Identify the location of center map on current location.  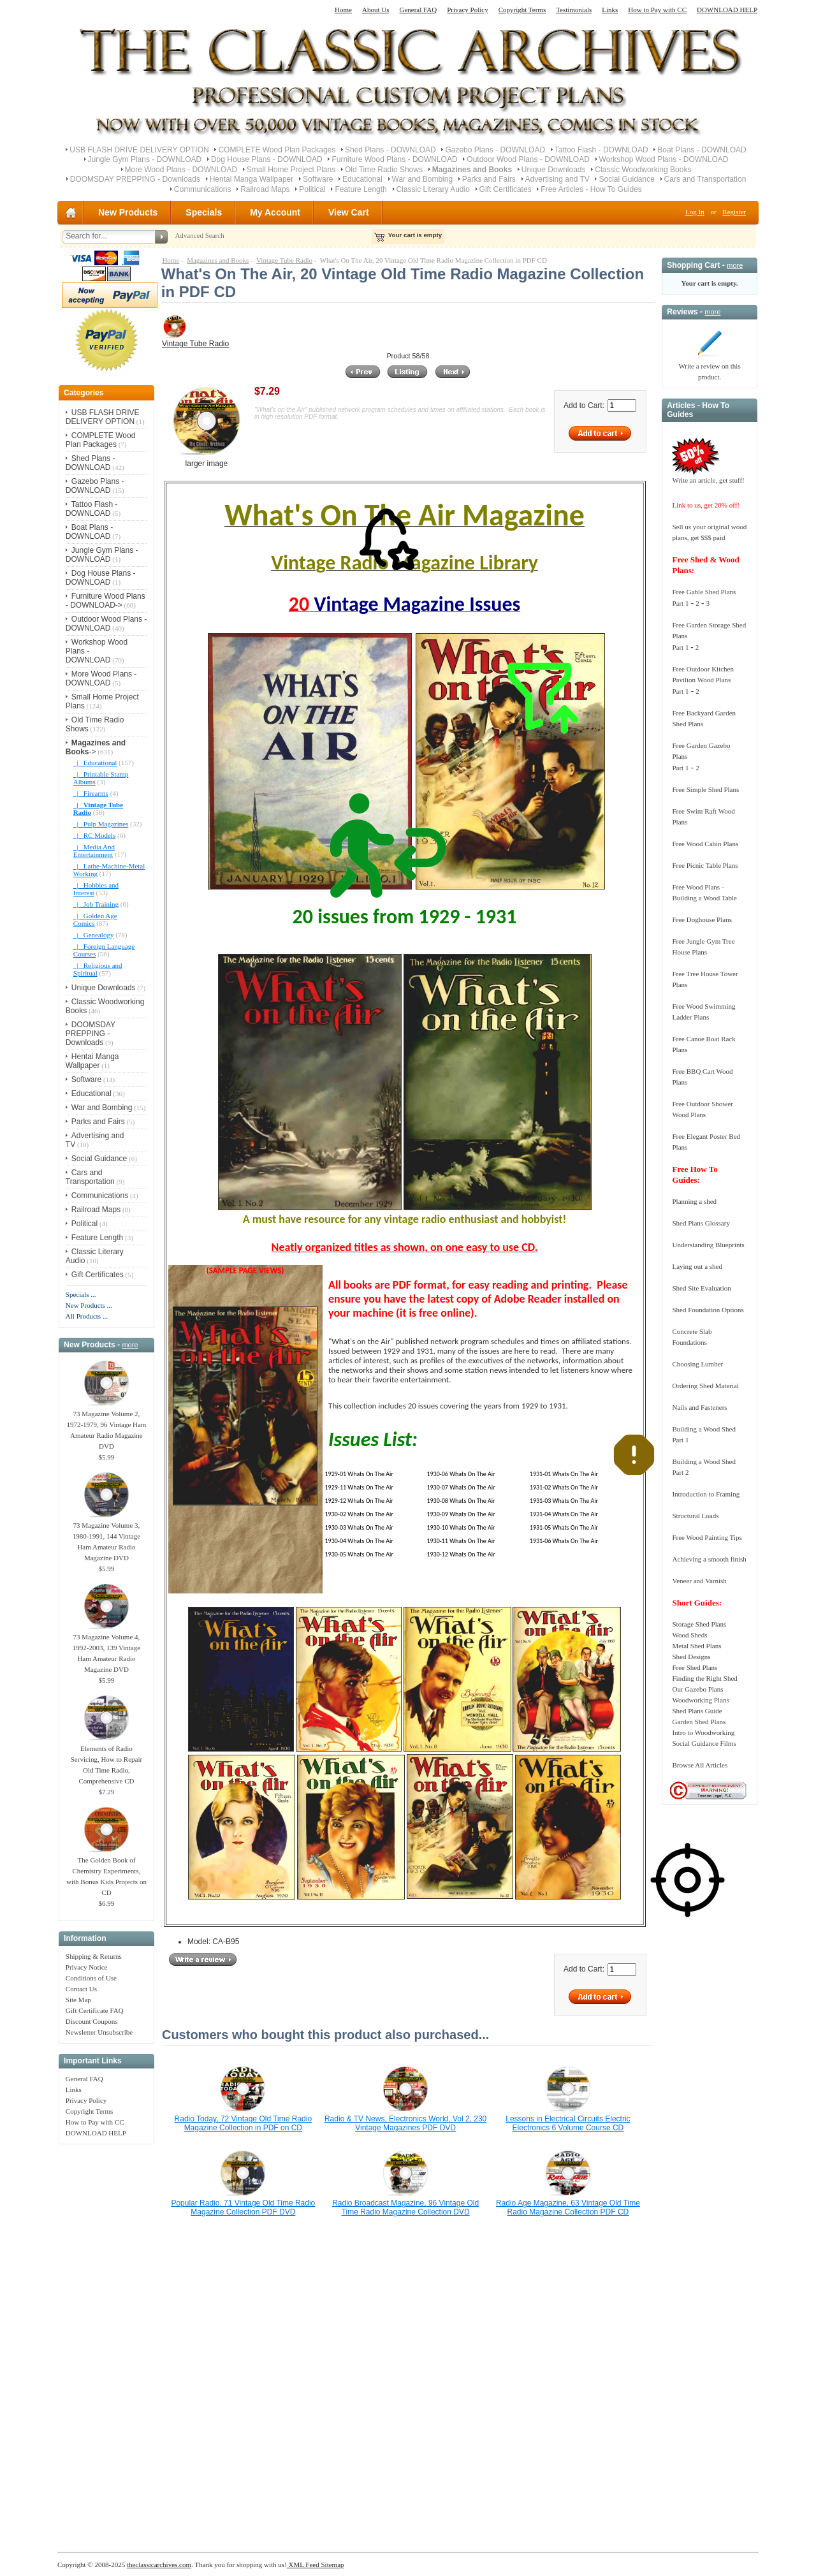
(687, 1880).